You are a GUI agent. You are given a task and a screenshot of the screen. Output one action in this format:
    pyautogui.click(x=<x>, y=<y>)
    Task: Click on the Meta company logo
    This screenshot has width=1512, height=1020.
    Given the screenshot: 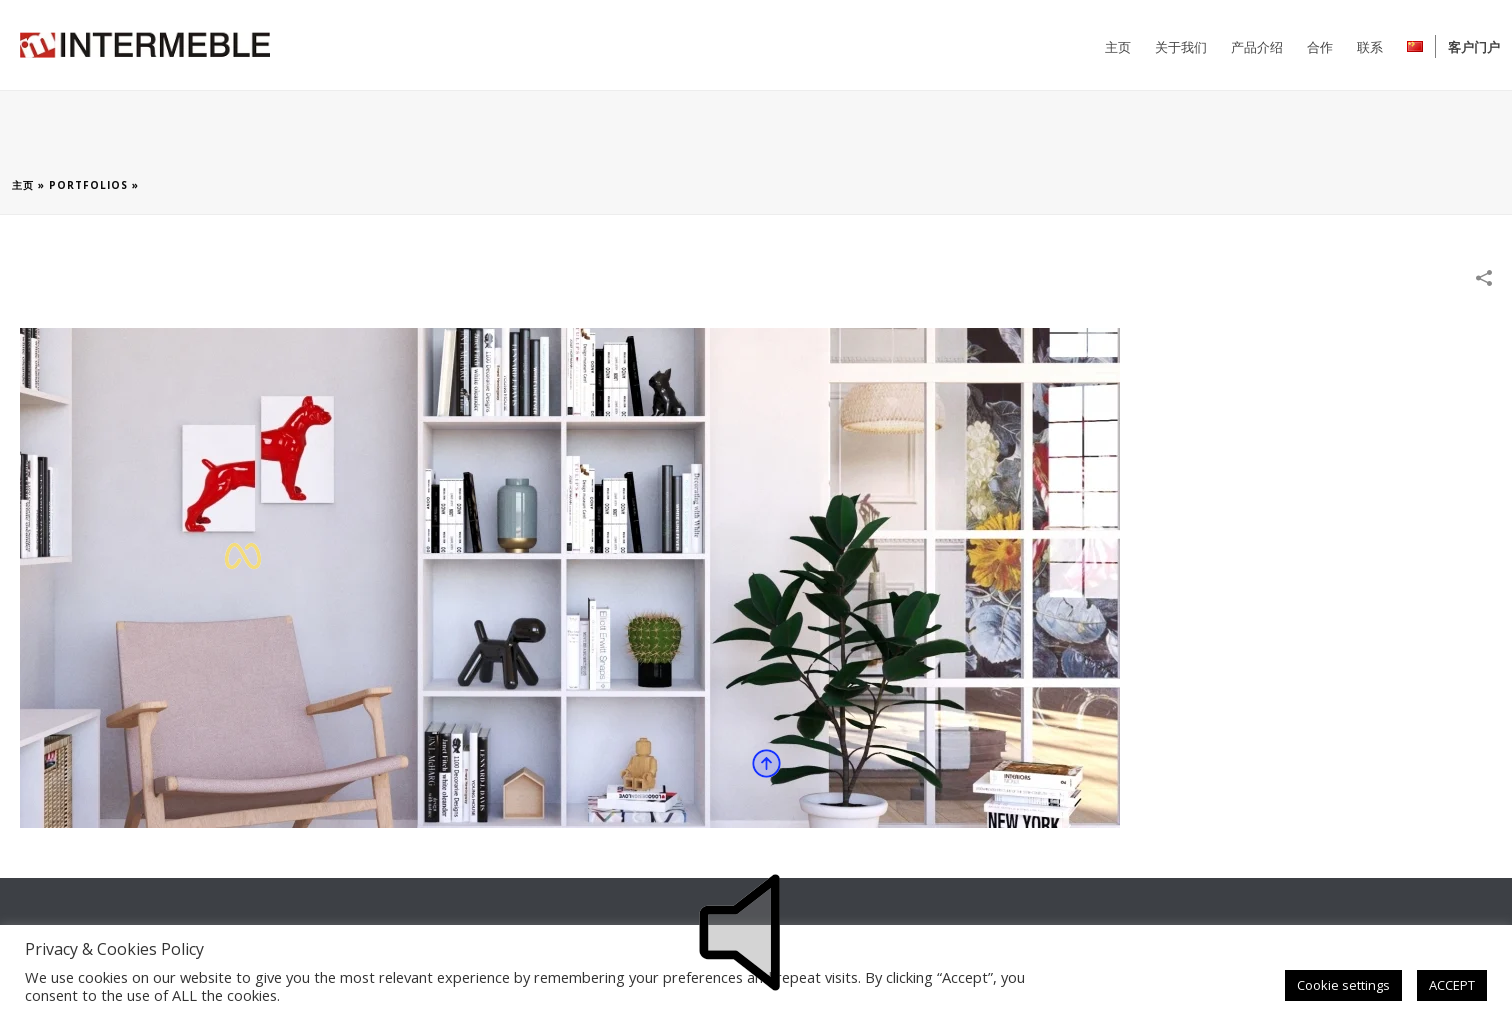 What is the action you would take?
    pyautogui.click(x=243, y=556)
    